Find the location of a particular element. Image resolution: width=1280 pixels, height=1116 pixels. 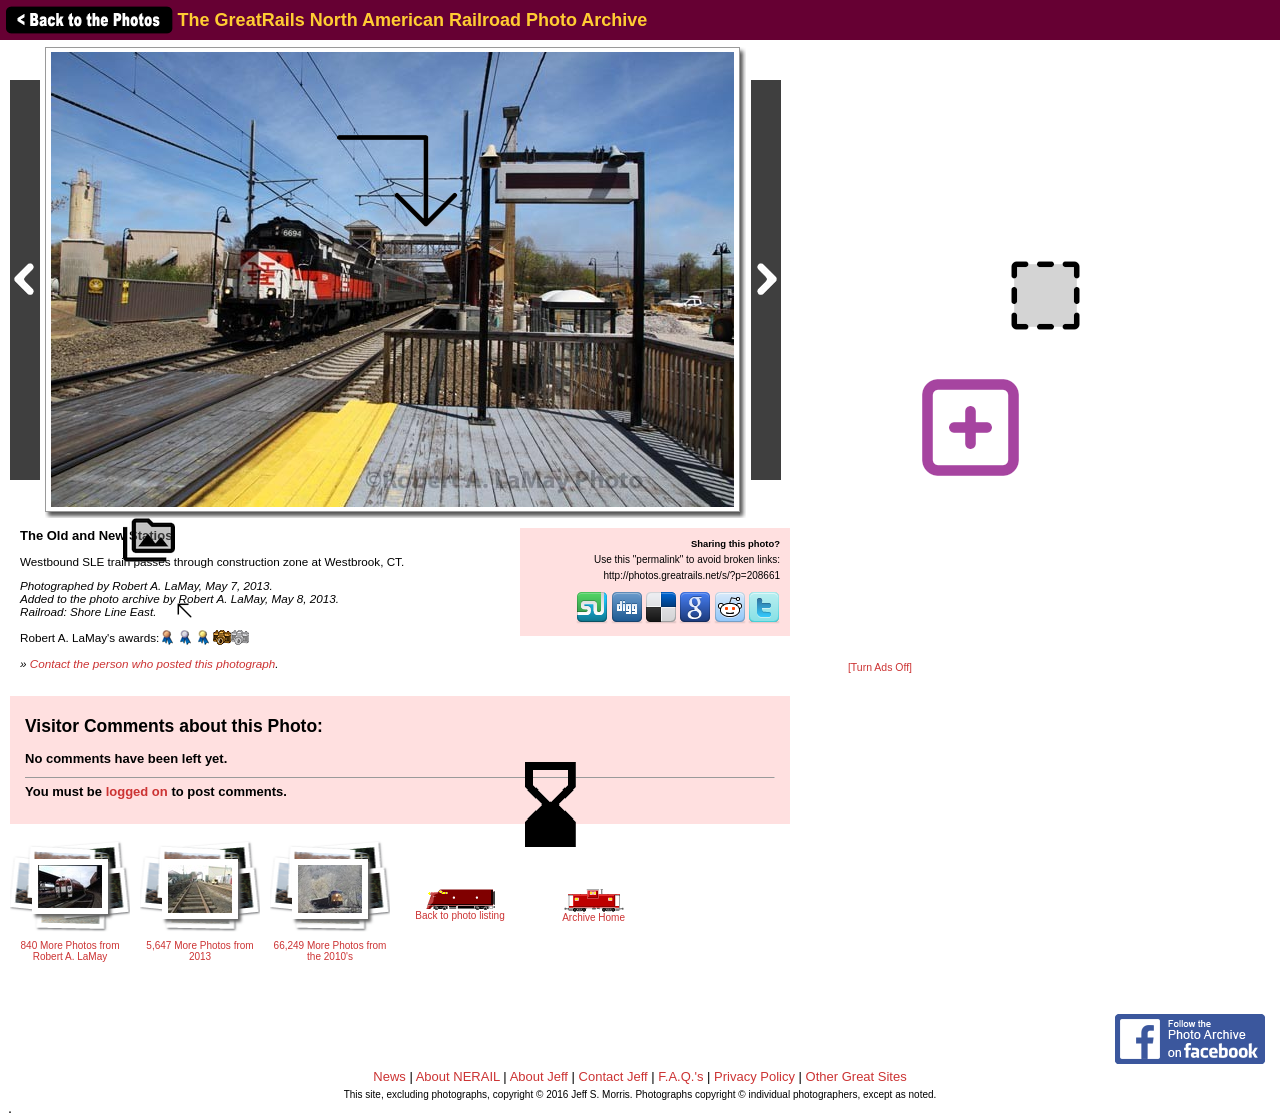

access your photo and media library is located at coordinates (149, 540).